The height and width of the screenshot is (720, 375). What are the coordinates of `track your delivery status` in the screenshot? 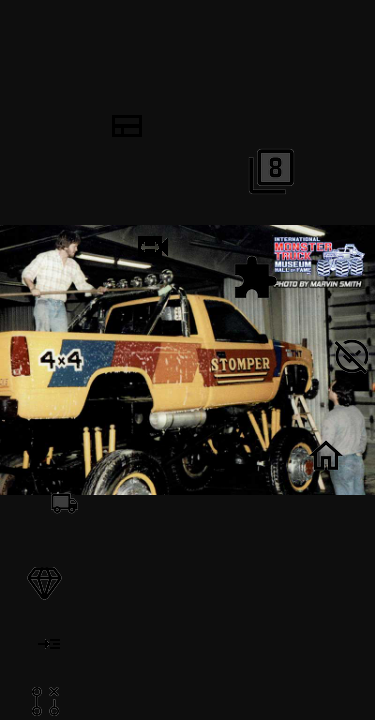 It's located at (64, 503).